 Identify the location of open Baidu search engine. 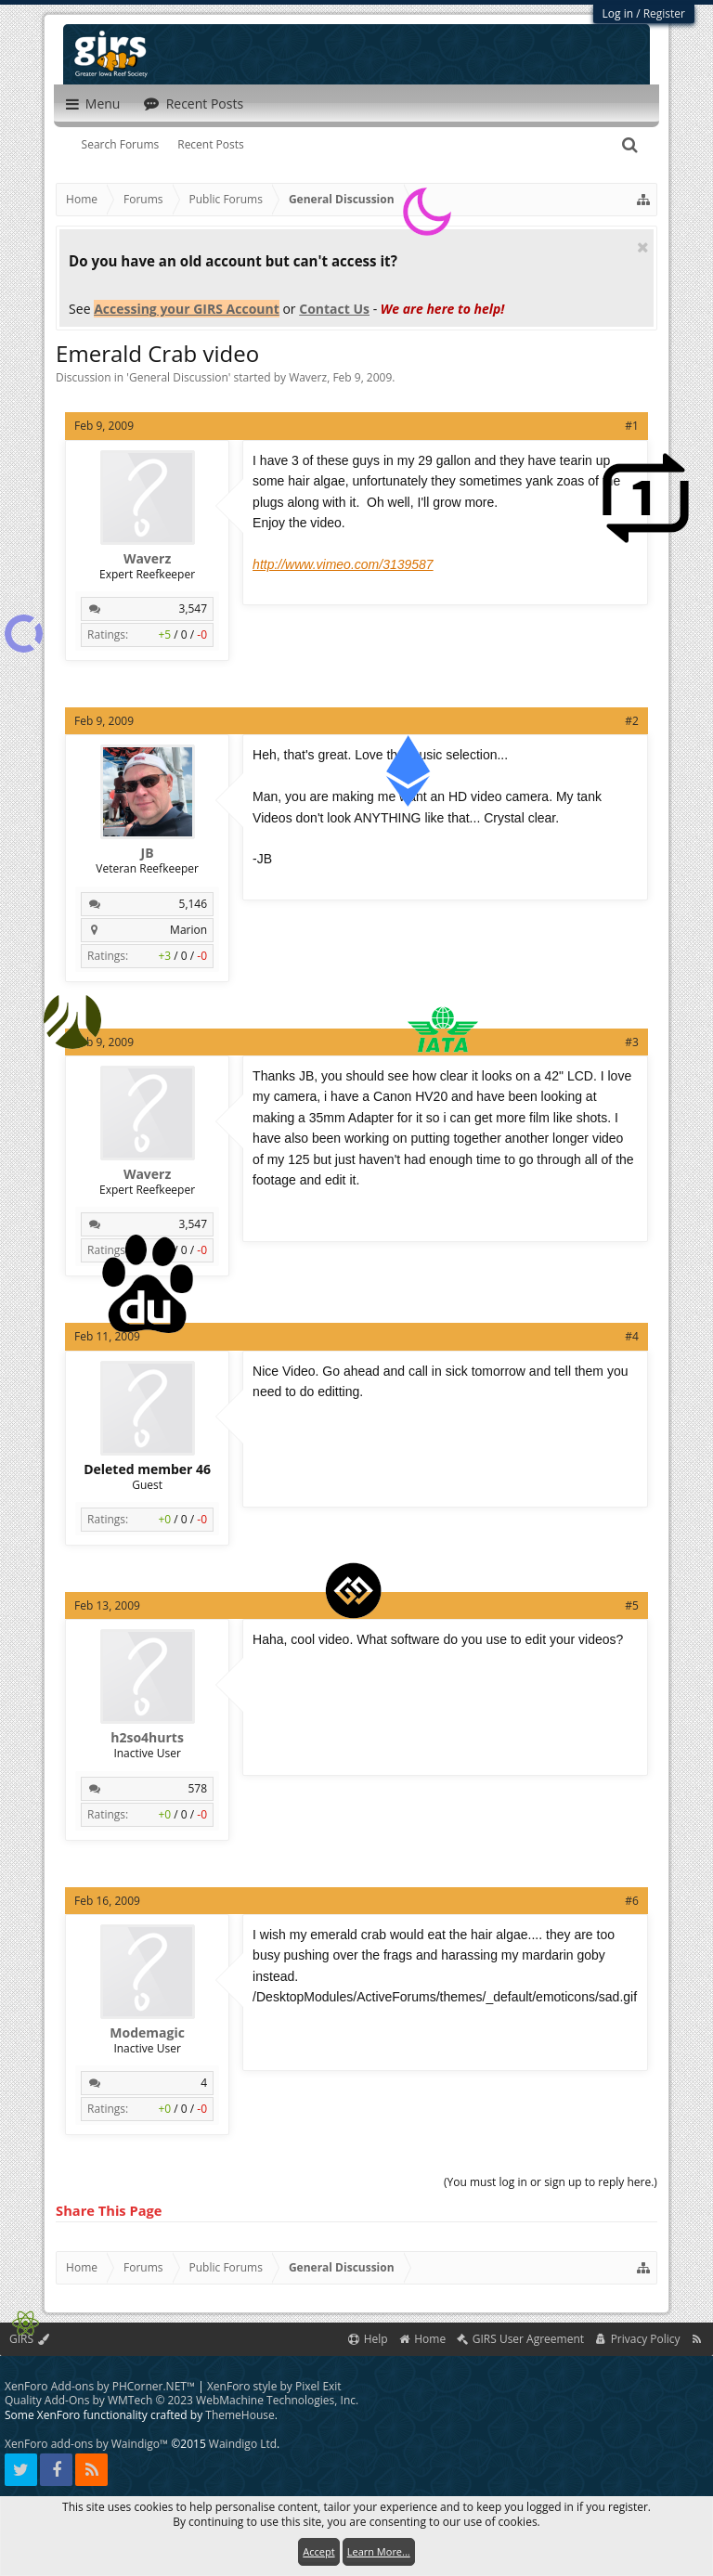
(148, 1284).